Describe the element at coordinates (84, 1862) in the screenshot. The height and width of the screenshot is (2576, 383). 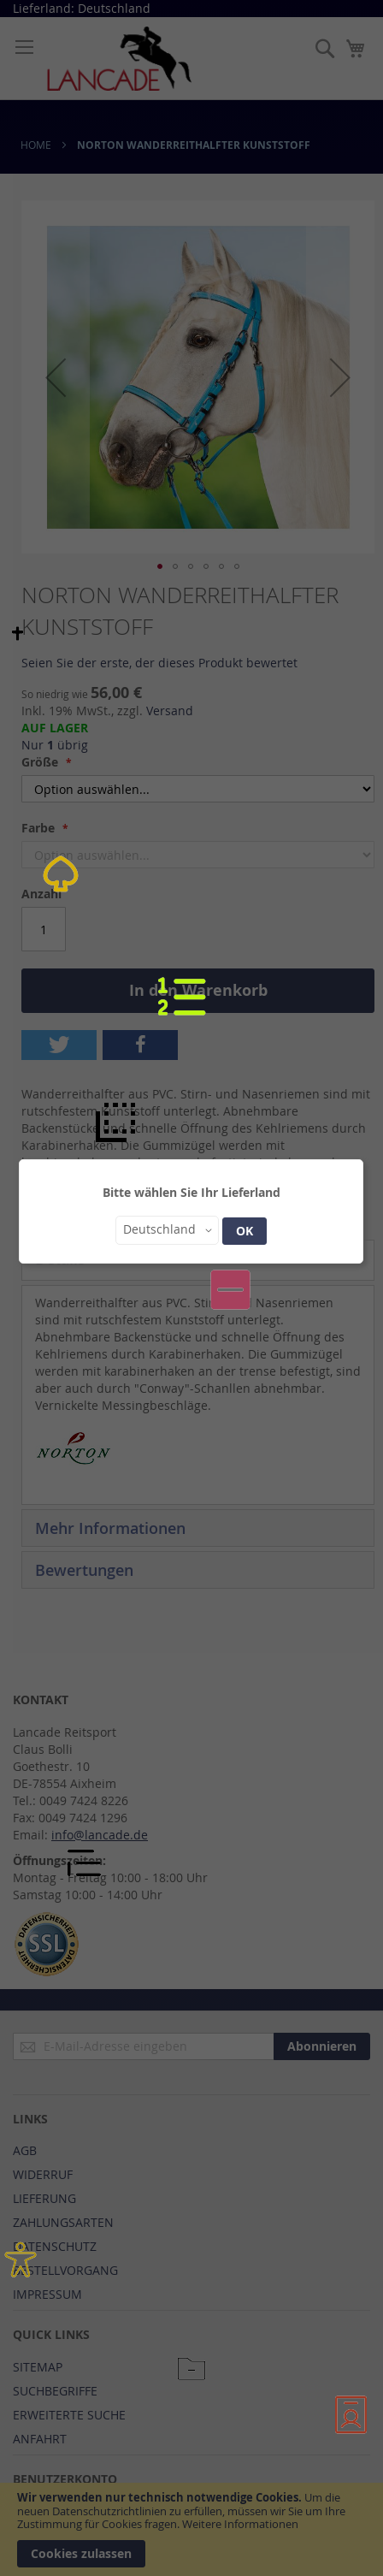
I see `insert a block quote` at that location.